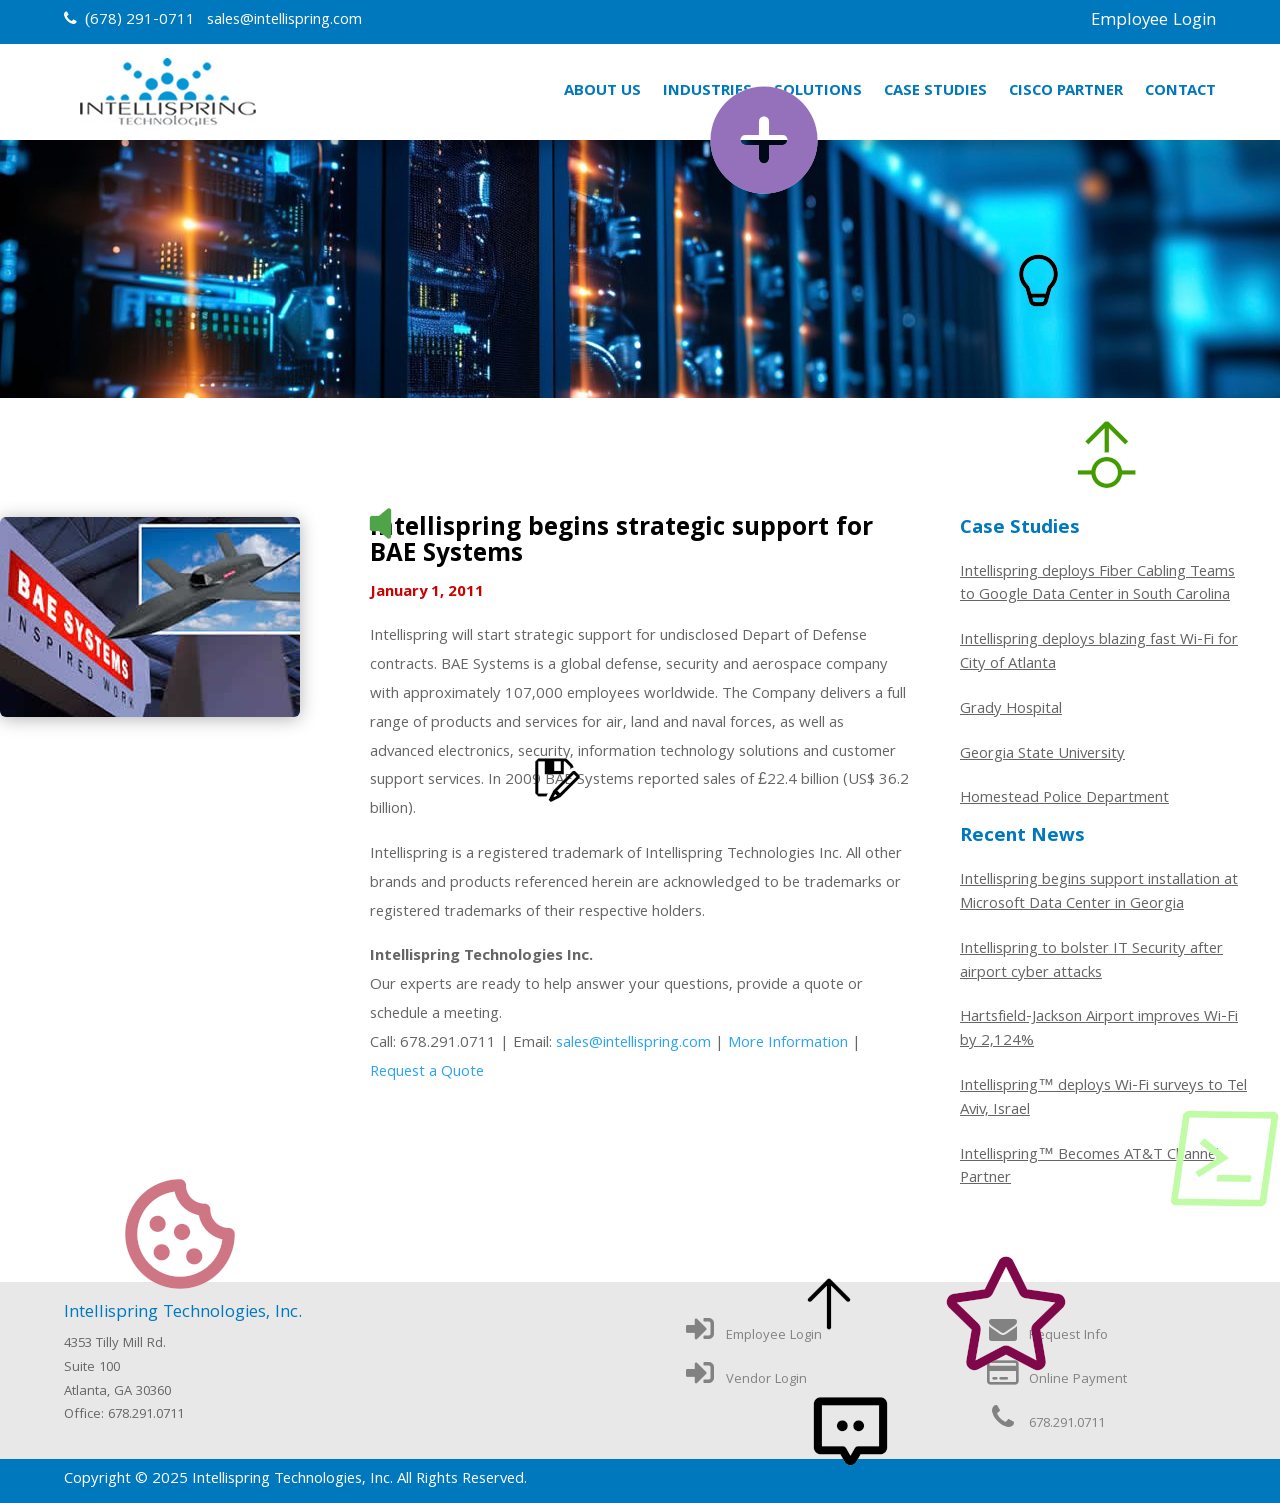  I want to click on manage cookie preferences and privacy settings, so click(180, 1234).